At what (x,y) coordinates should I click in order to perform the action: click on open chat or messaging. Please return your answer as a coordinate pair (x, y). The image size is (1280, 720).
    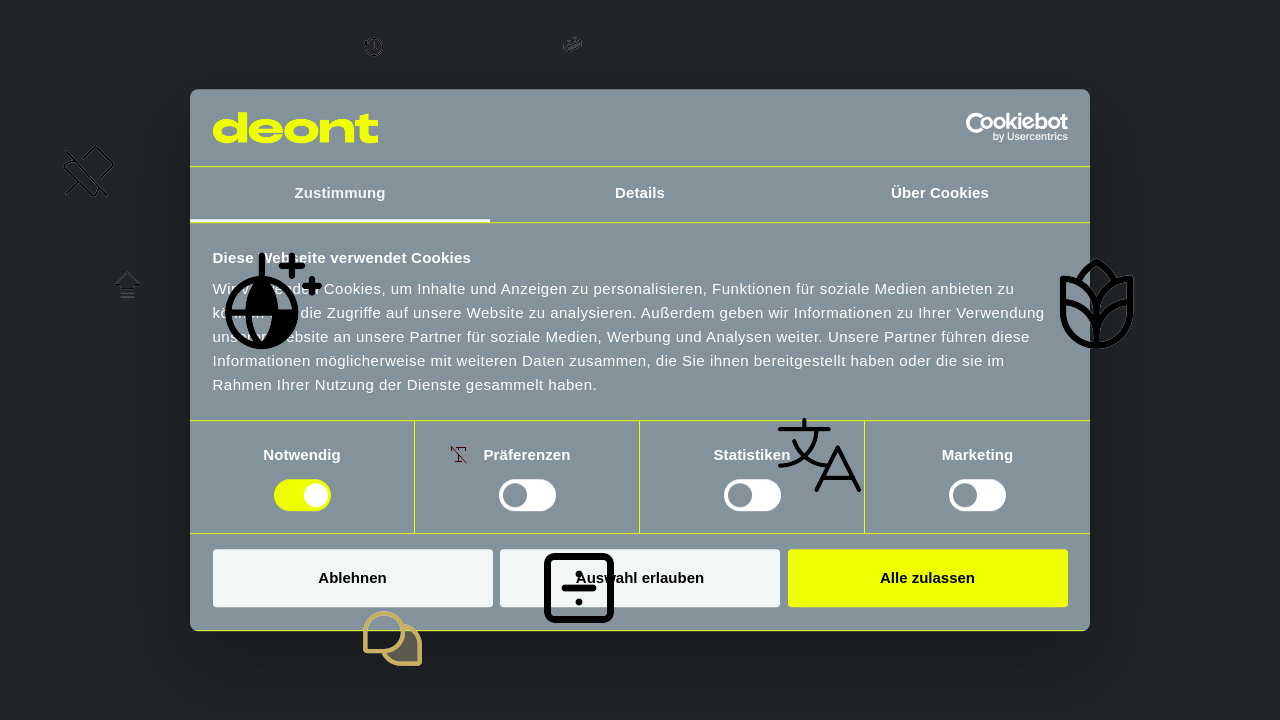
    Looking at the image, I should click on (392, 638).